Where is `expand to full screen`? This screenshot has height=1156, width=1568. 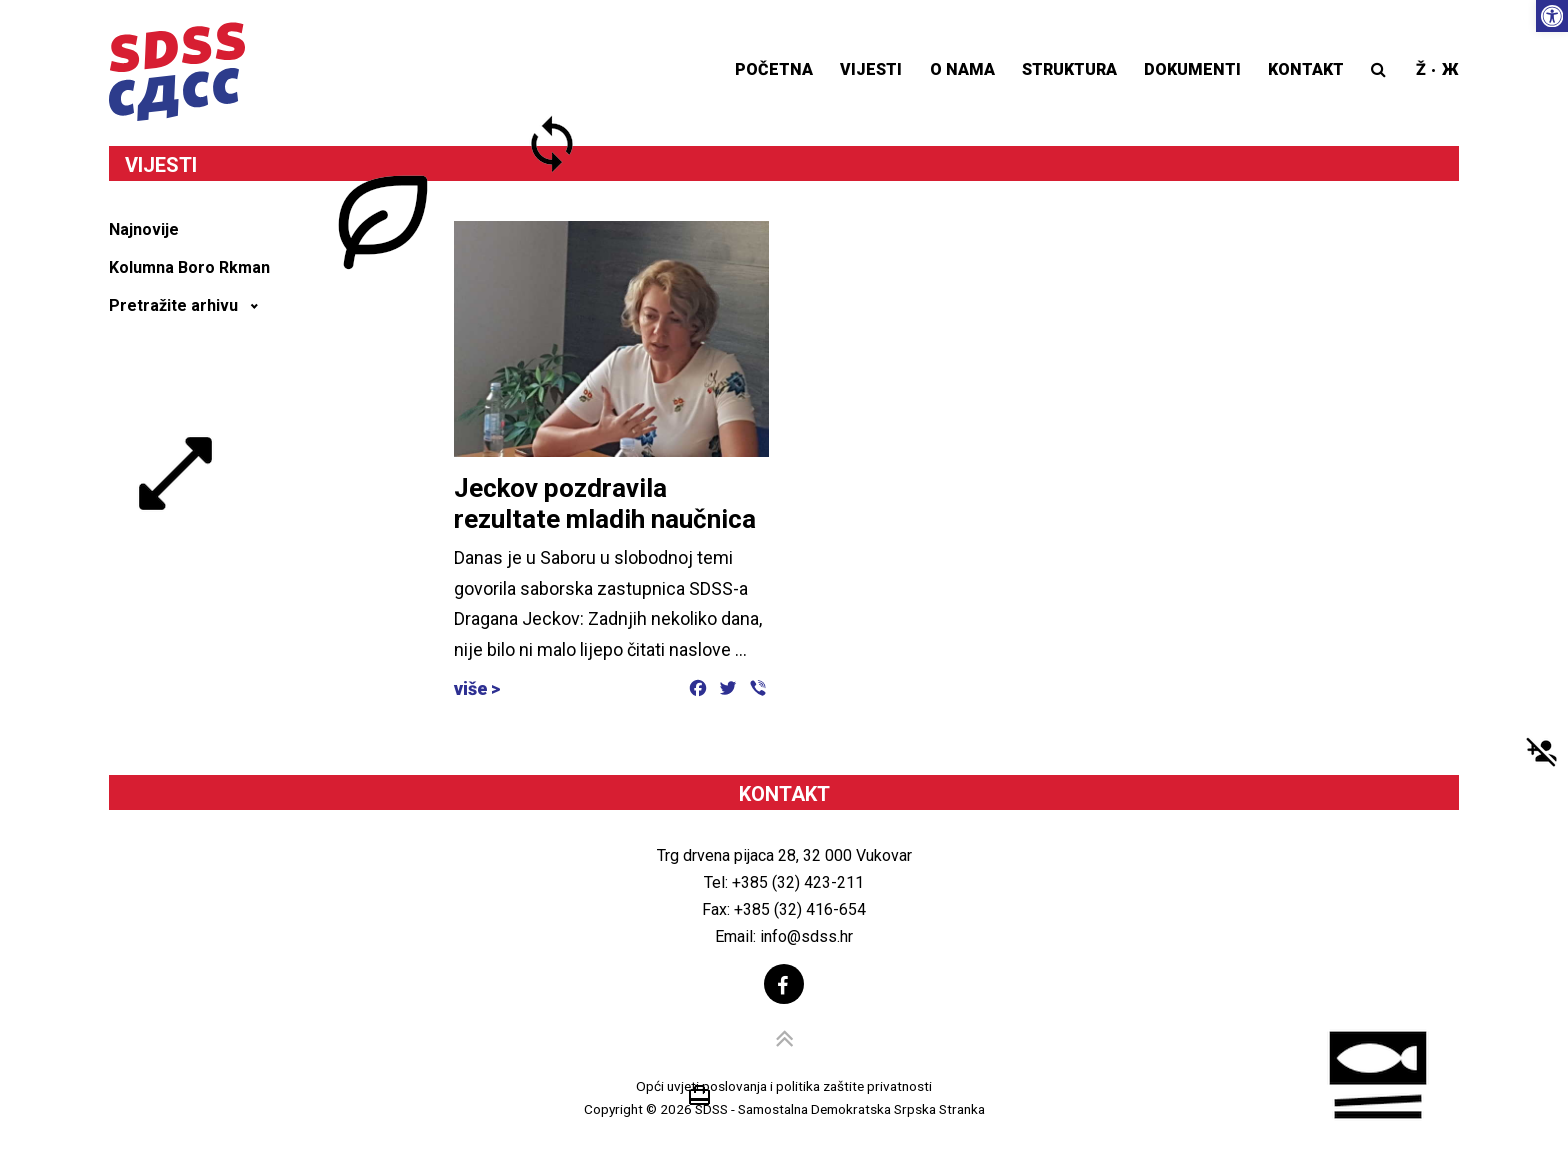
expand to full screen is located at coordinates (175, 473).